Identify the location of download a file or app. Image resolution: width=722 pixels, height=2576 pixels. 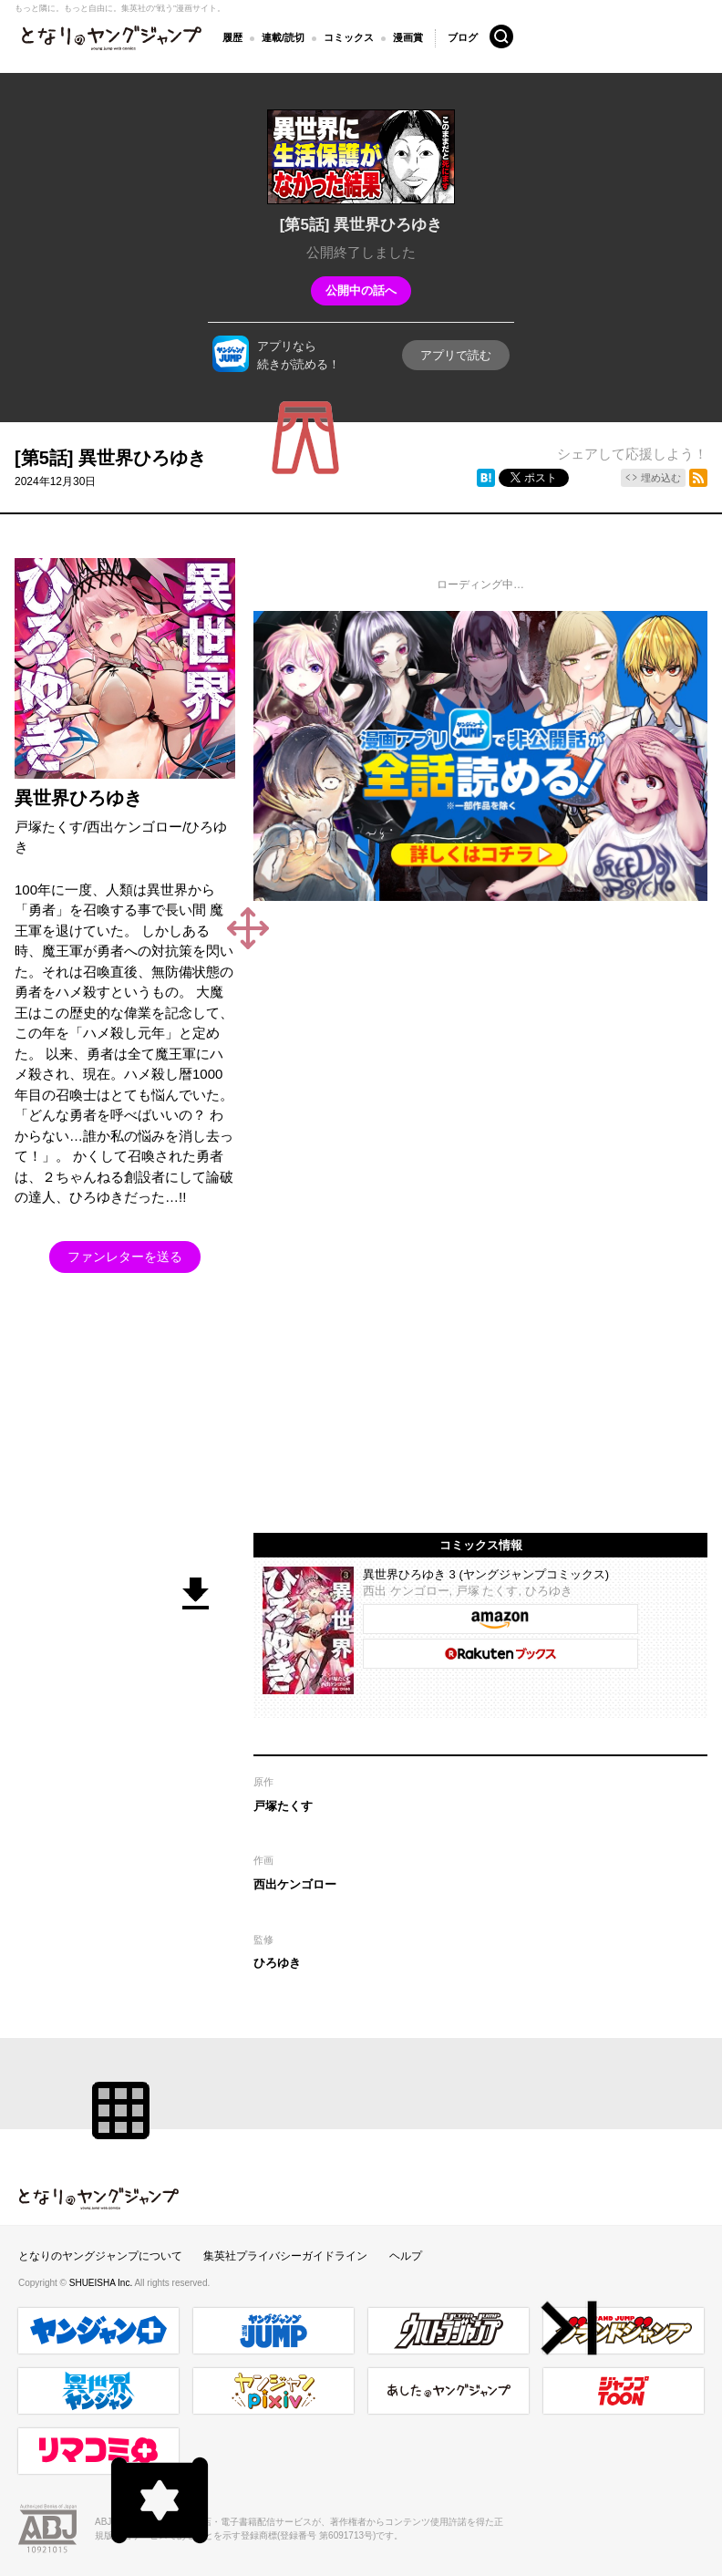
(195, 1594).